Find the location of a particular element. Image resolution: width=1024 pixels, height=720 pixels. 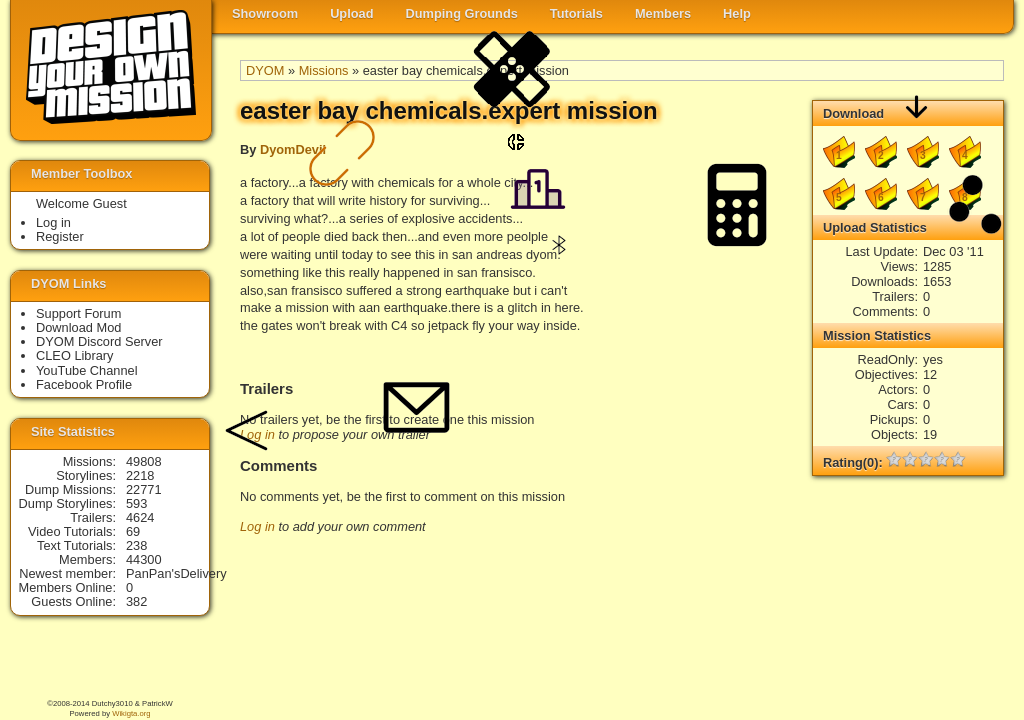

toggle bluetooth connectivity is located at coordinates (559, 245).